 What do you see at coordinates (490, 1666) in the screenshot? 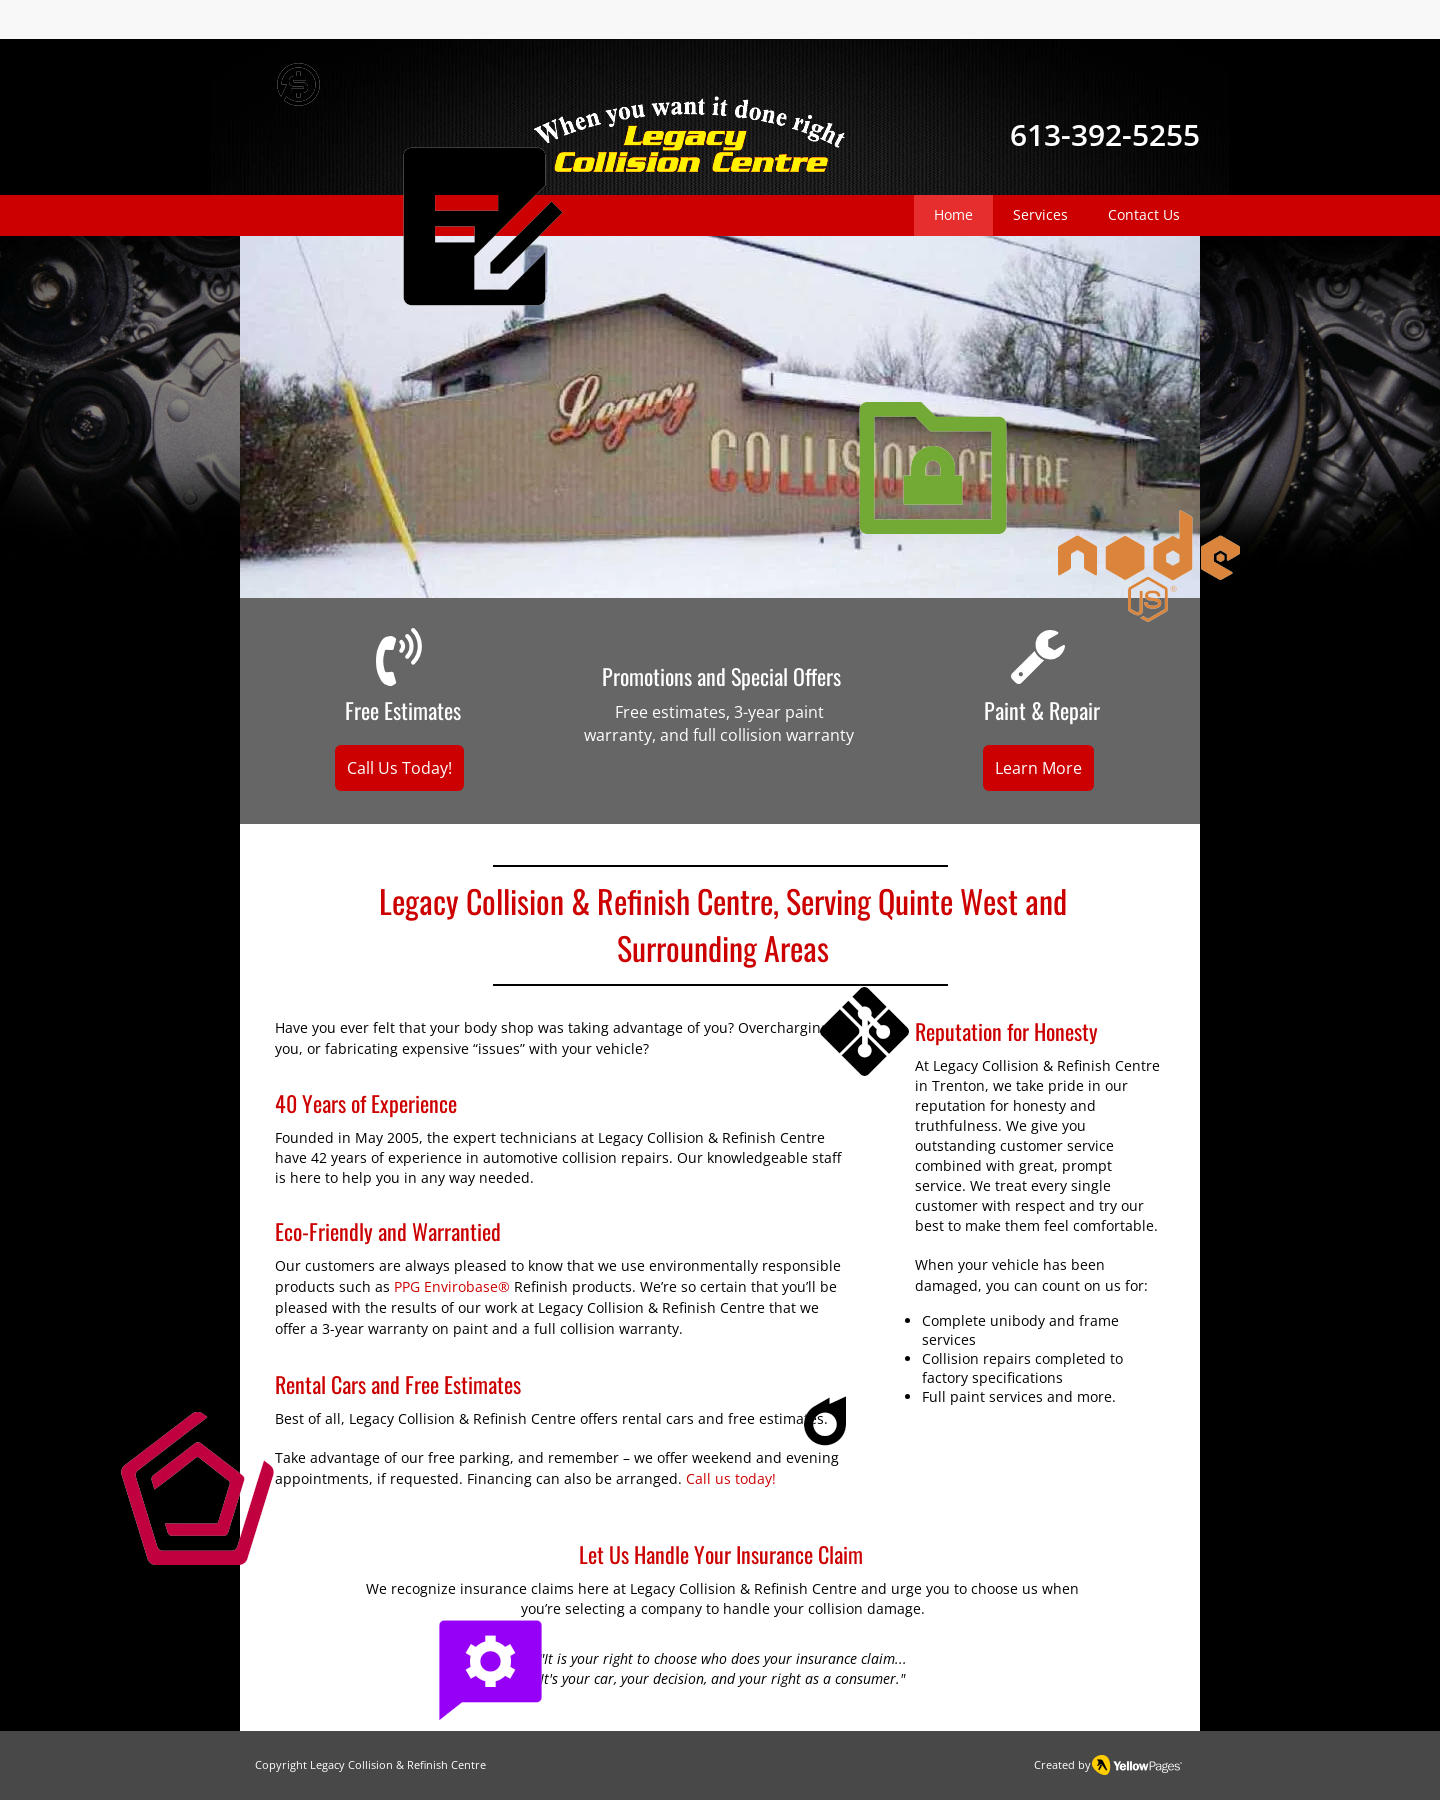
I see `open chat settings` at bounding box center [490, 1666].